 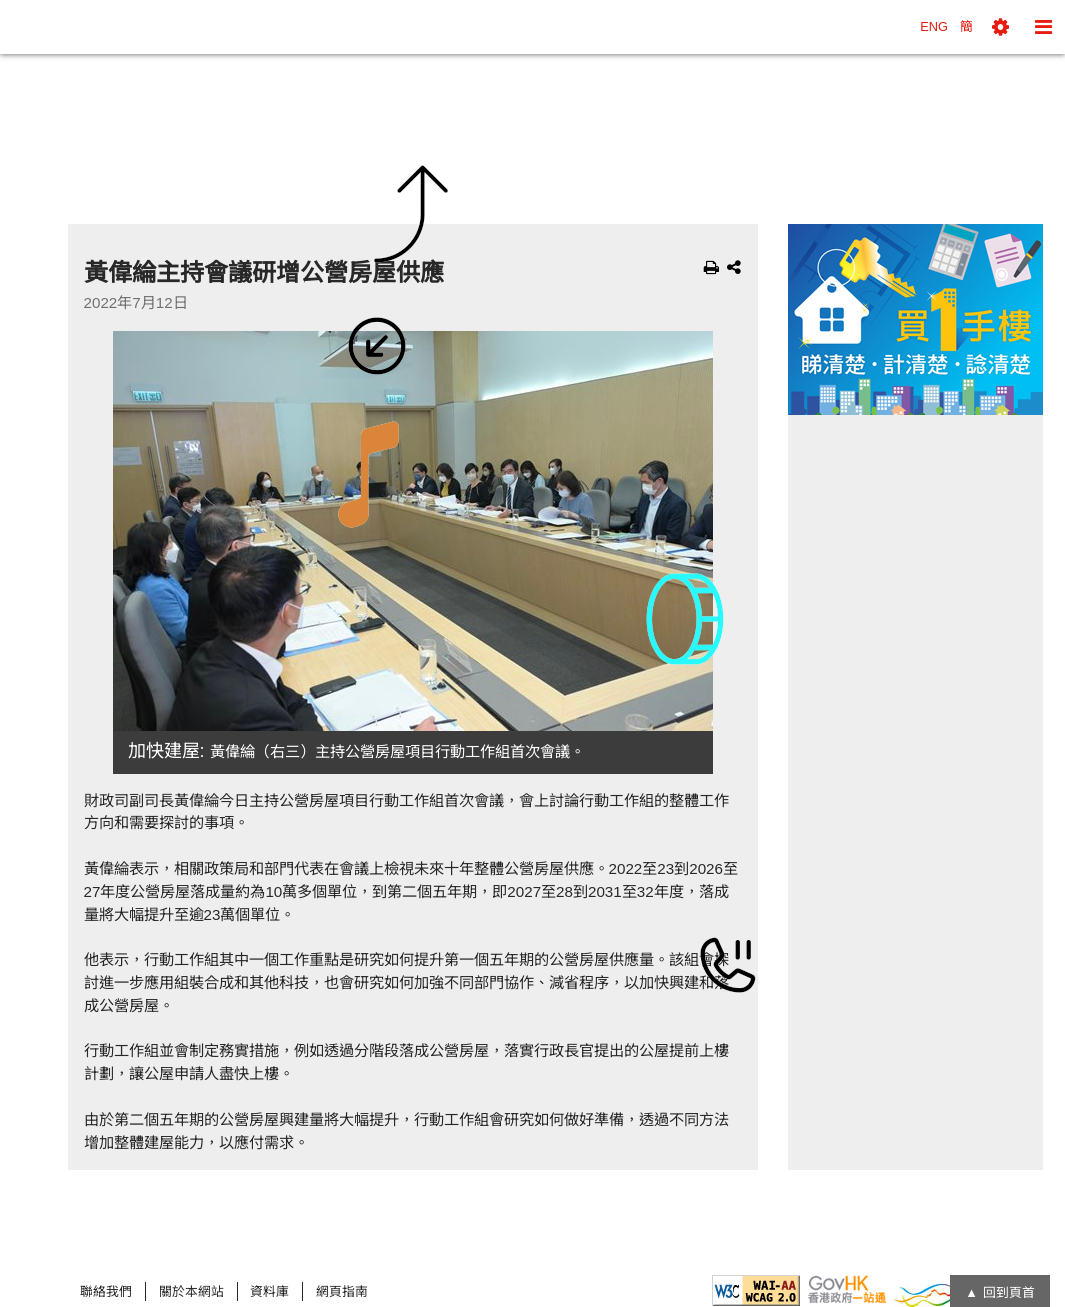 I want to click on access music library or player, so click(x=368, y=474).